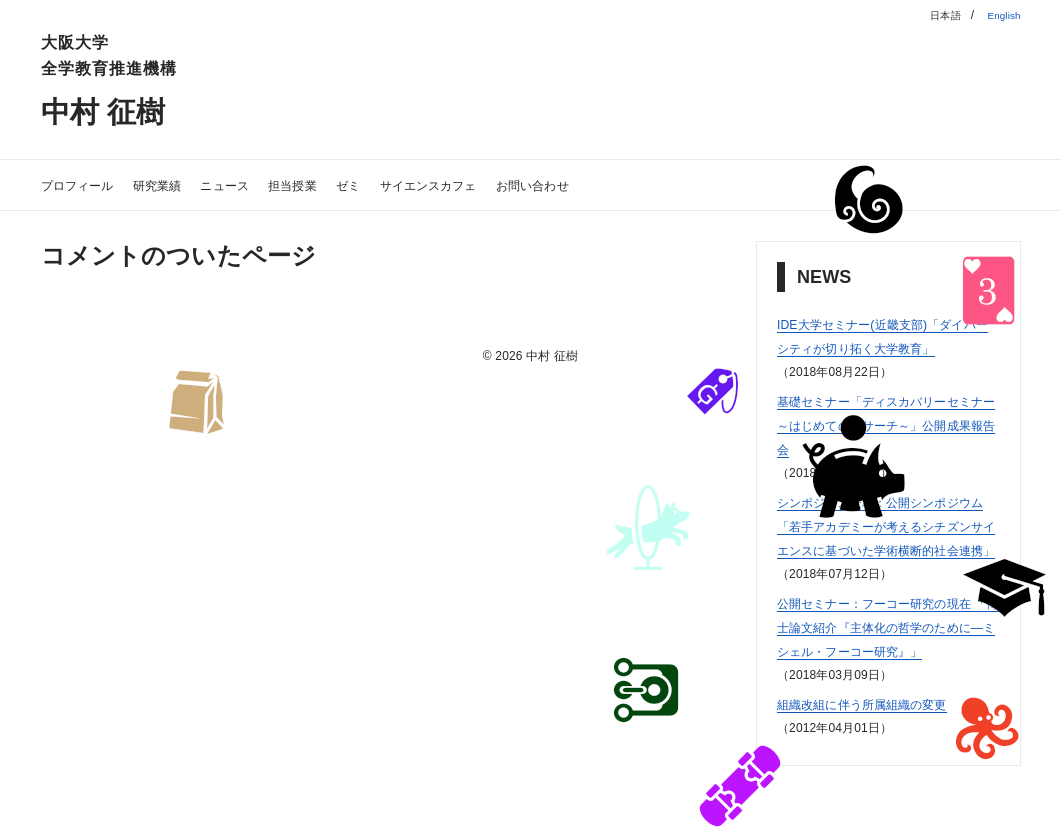 Image resolution: width=1061 pixels, height=838 pixels. Describe the element at coordinates (988, 290) in the screenshot. I see `play the three of hearts card` at that location.